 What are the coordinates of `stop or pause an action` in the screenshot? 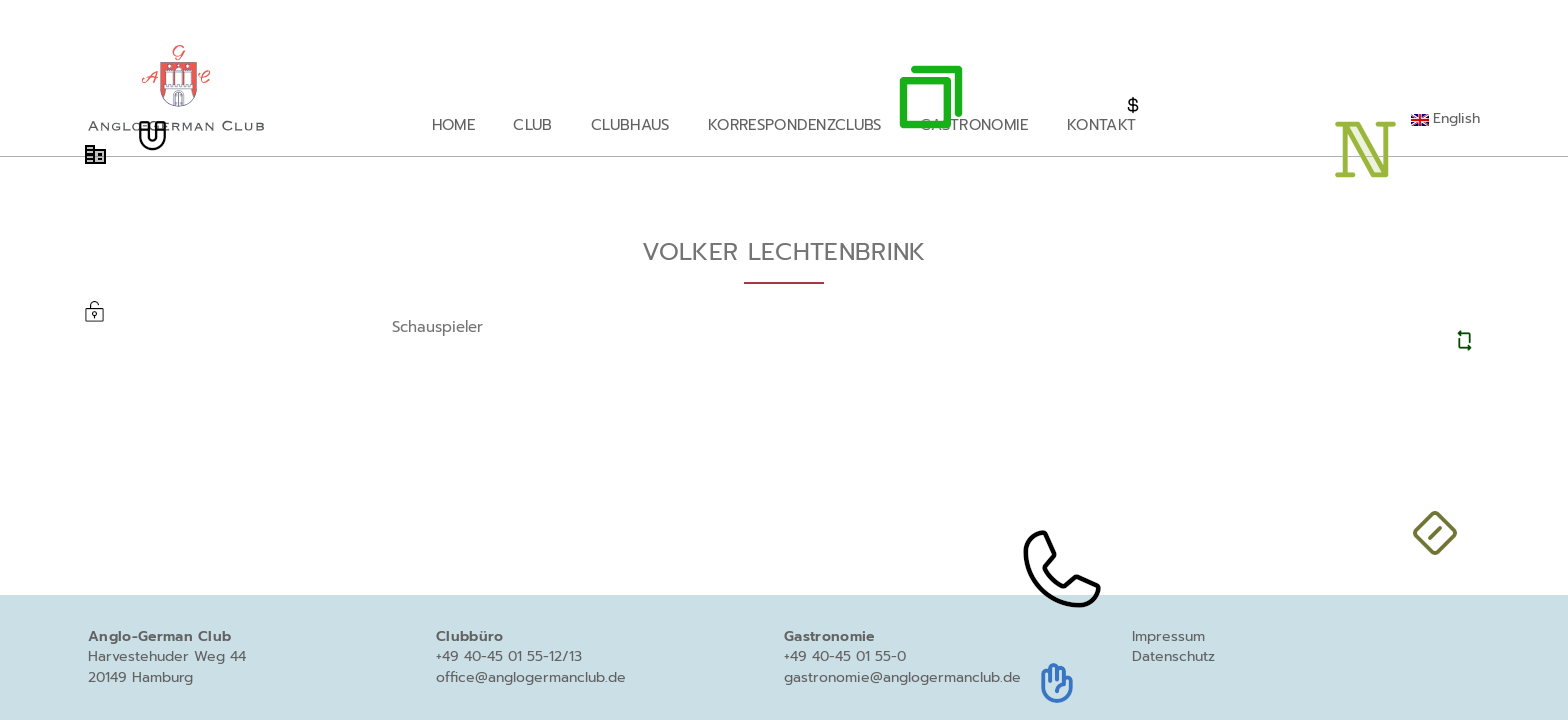 It's located at (1057, 683).